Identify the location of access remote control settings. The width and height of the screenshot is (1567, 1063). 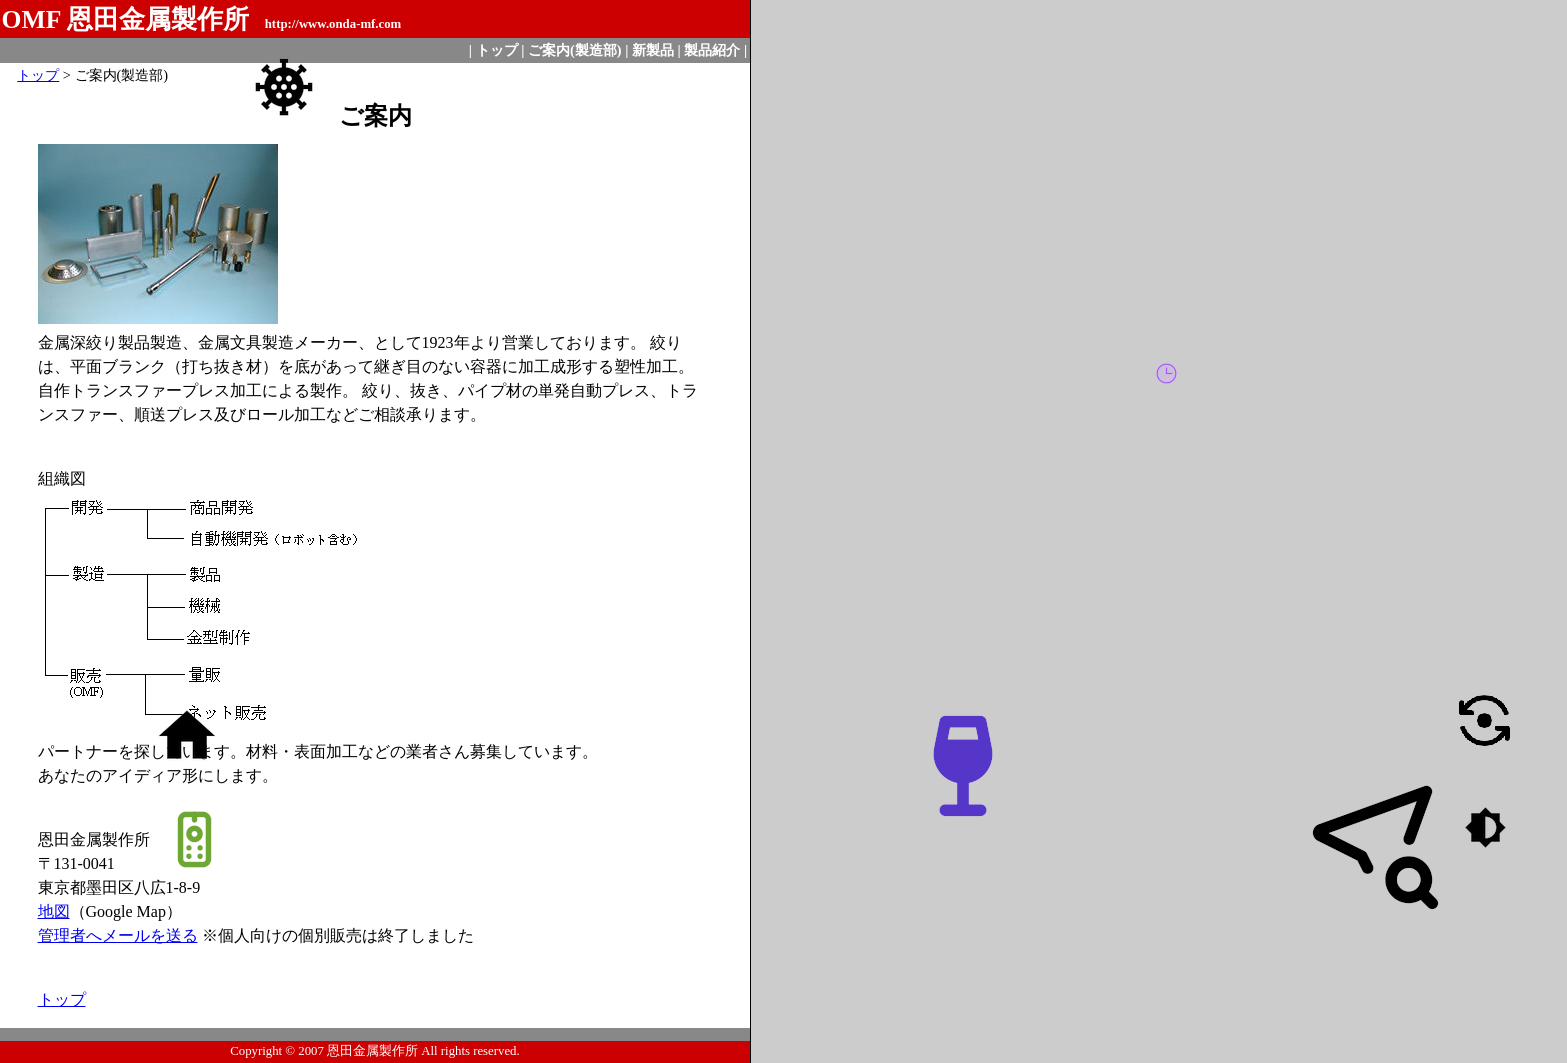
(194, 839).